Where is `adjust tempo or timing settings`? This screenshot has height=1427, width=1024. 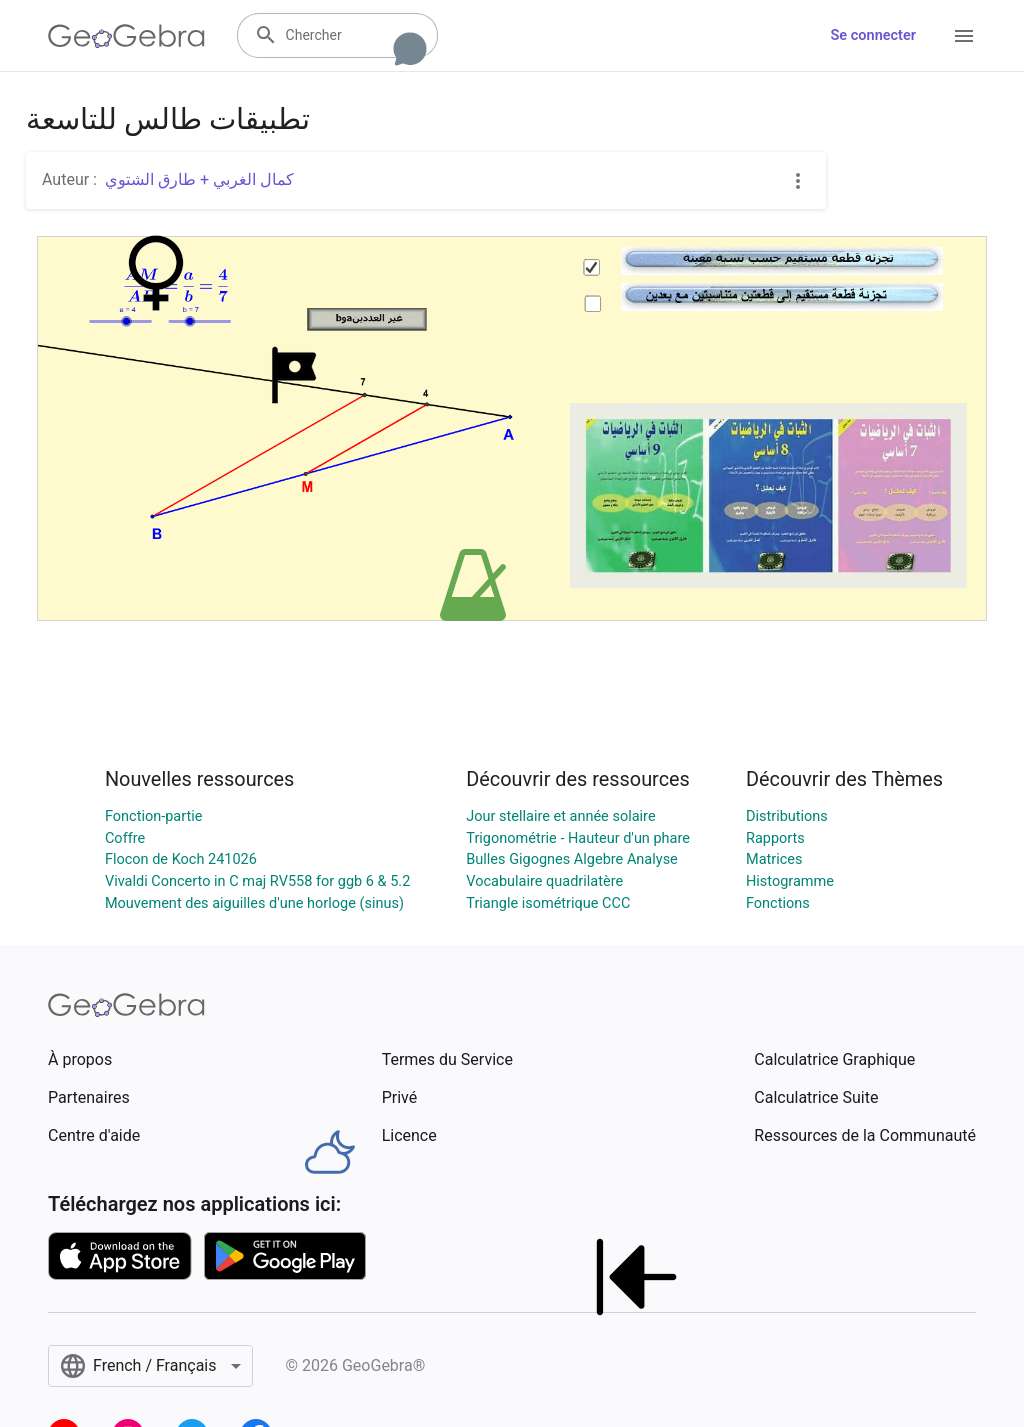
adjust tempo or timing settings is located at coordinates (473, 585).